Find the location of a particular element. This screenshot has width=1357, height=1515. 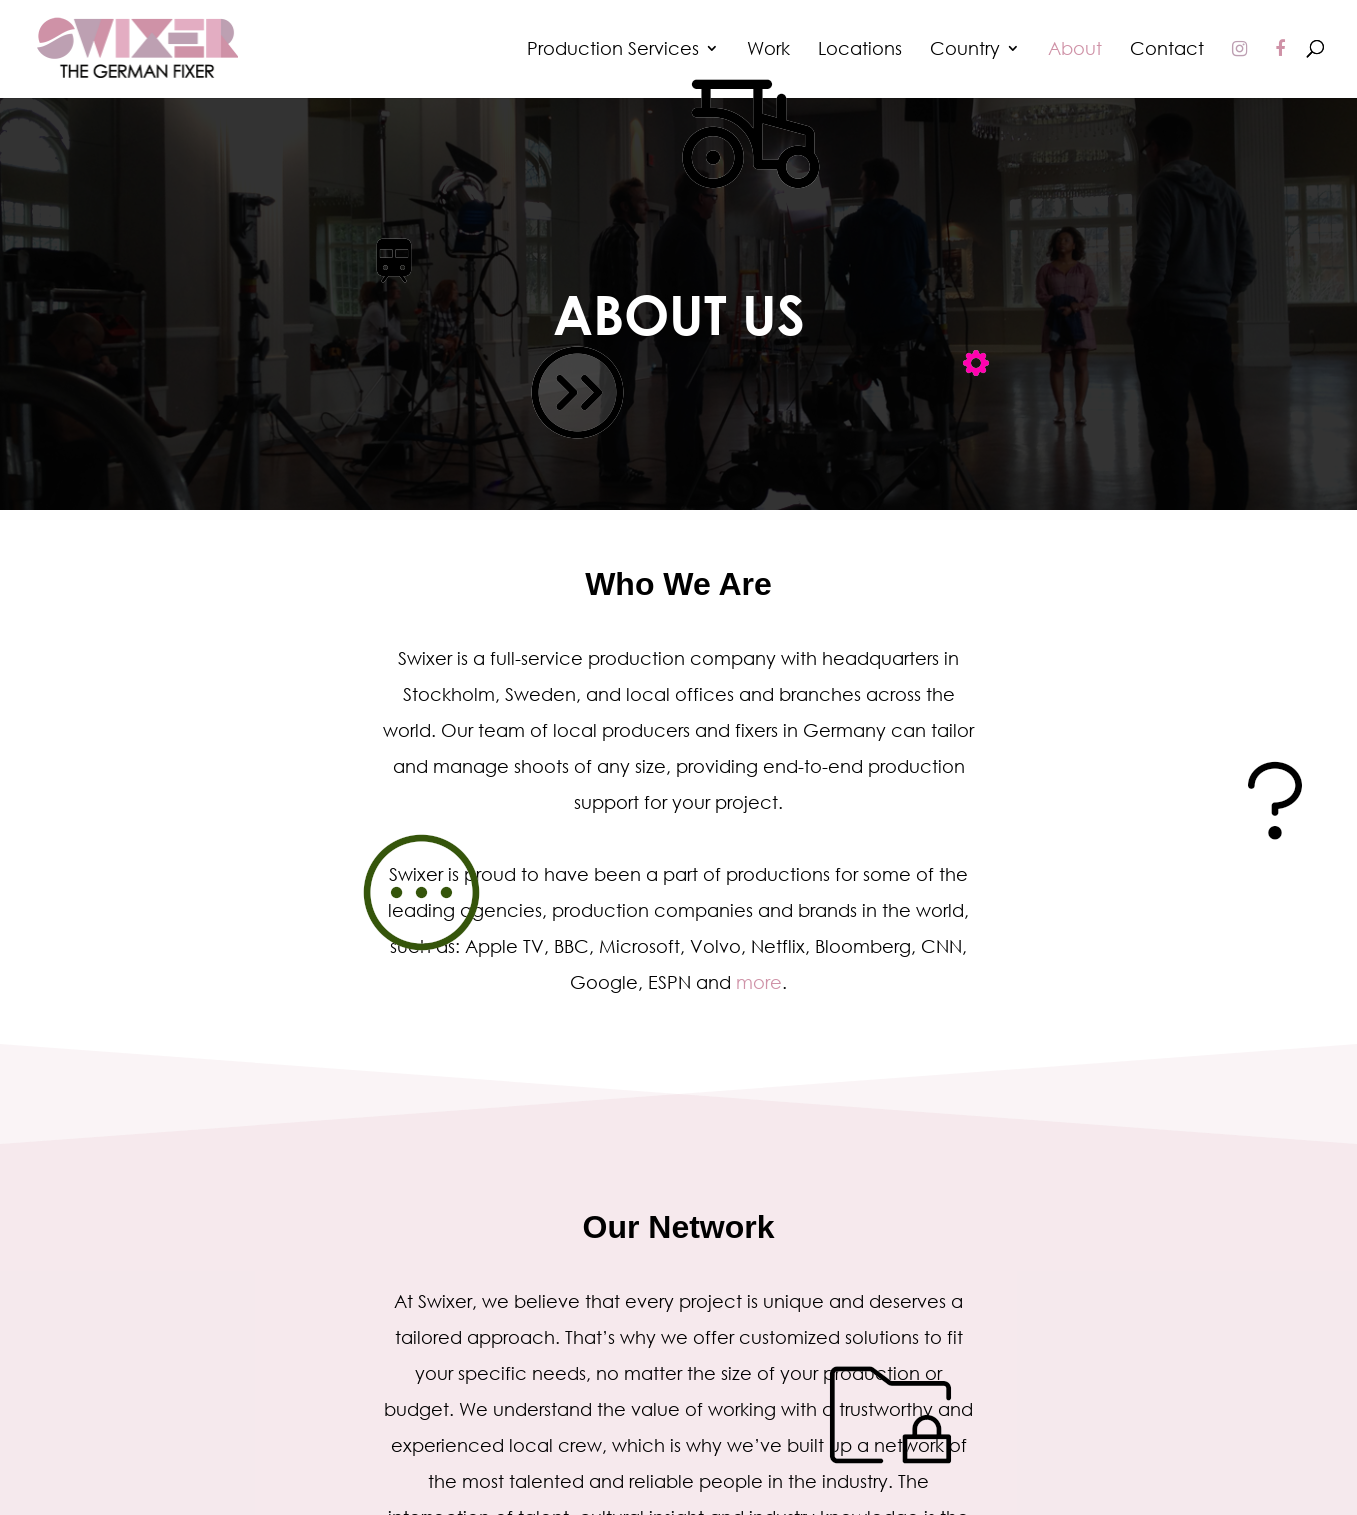

access a password-protected folder is located at coordinates (890, 1412).